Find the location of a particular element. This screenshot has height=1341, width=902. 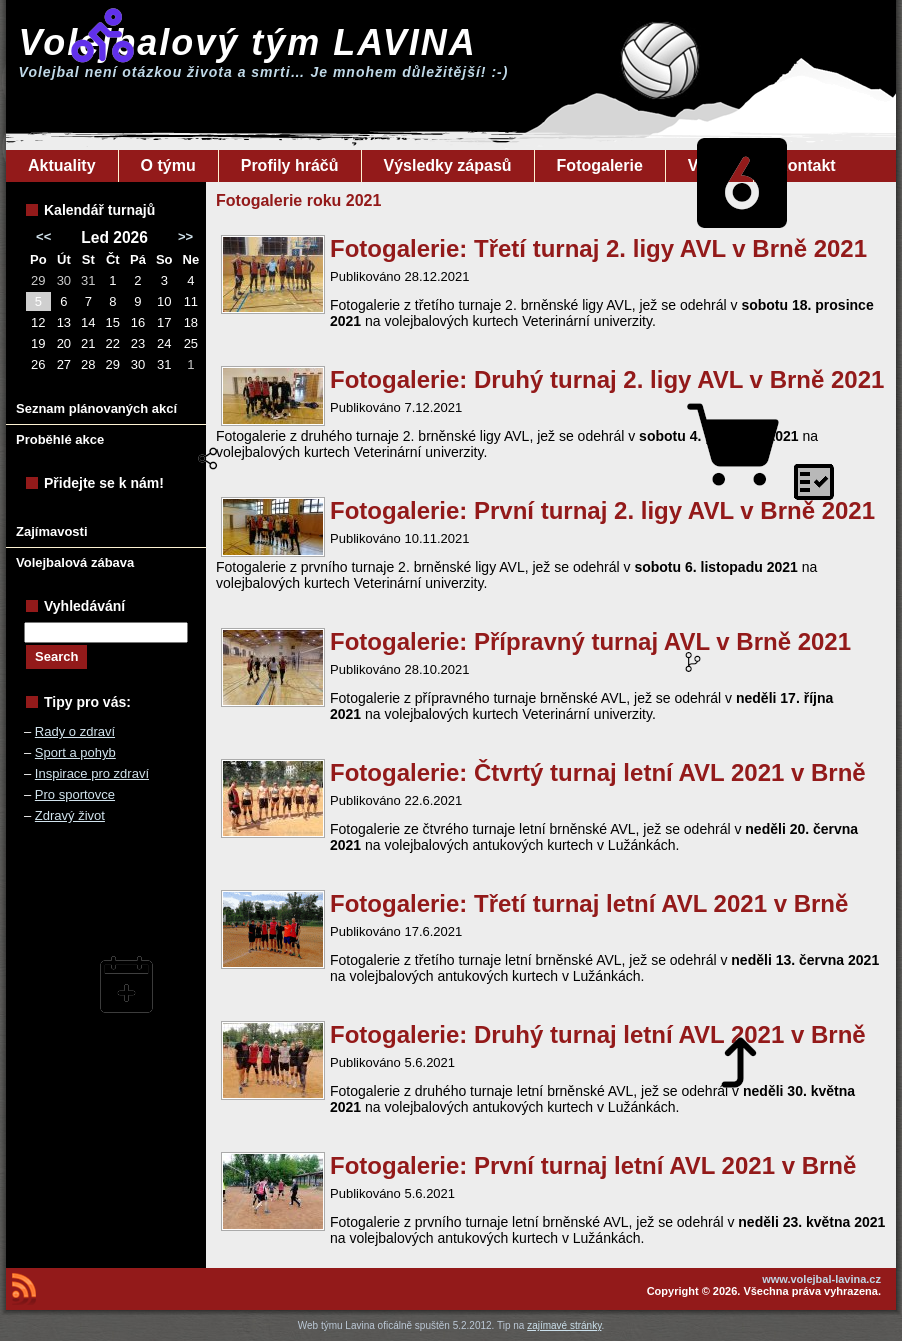

verify or review checklist items is located at coordinates (814, 482).